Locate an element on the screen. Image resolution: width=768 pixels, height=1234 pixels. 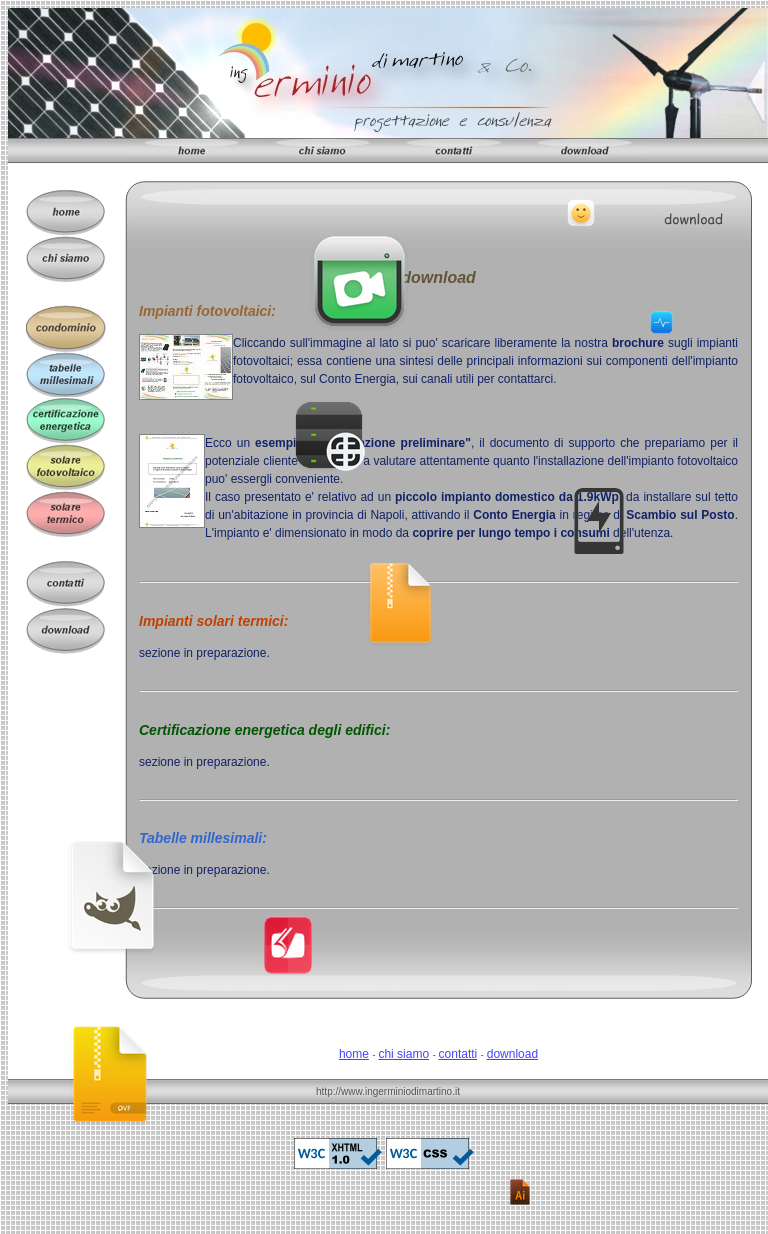
open a compressed GIMP project file is located at coordinates (112, 897).